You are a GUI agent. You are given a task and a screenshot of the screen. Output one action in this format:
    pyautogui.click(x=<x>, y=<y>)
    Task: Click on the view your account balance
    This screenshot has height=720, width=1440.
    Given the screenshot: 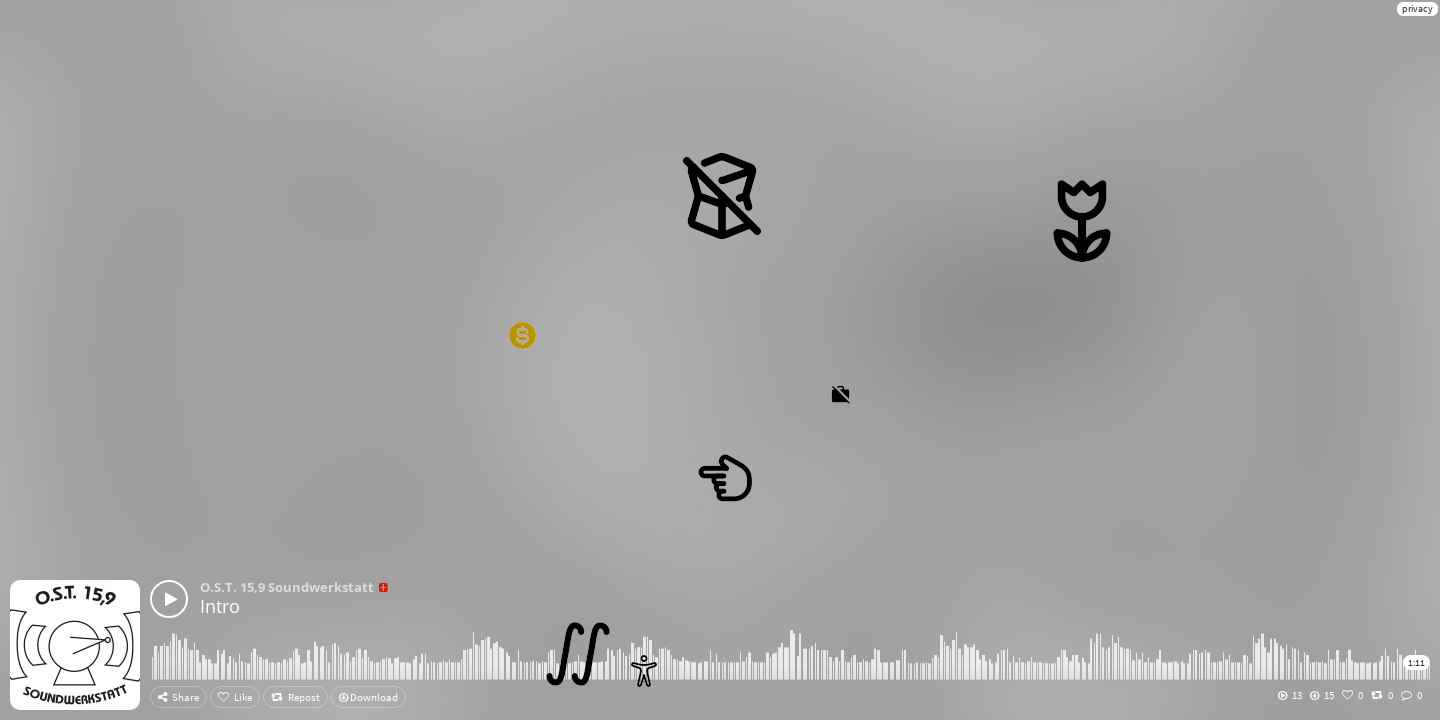 What is the action you would take?
    pyautogui.click(x=522, y=335)
    